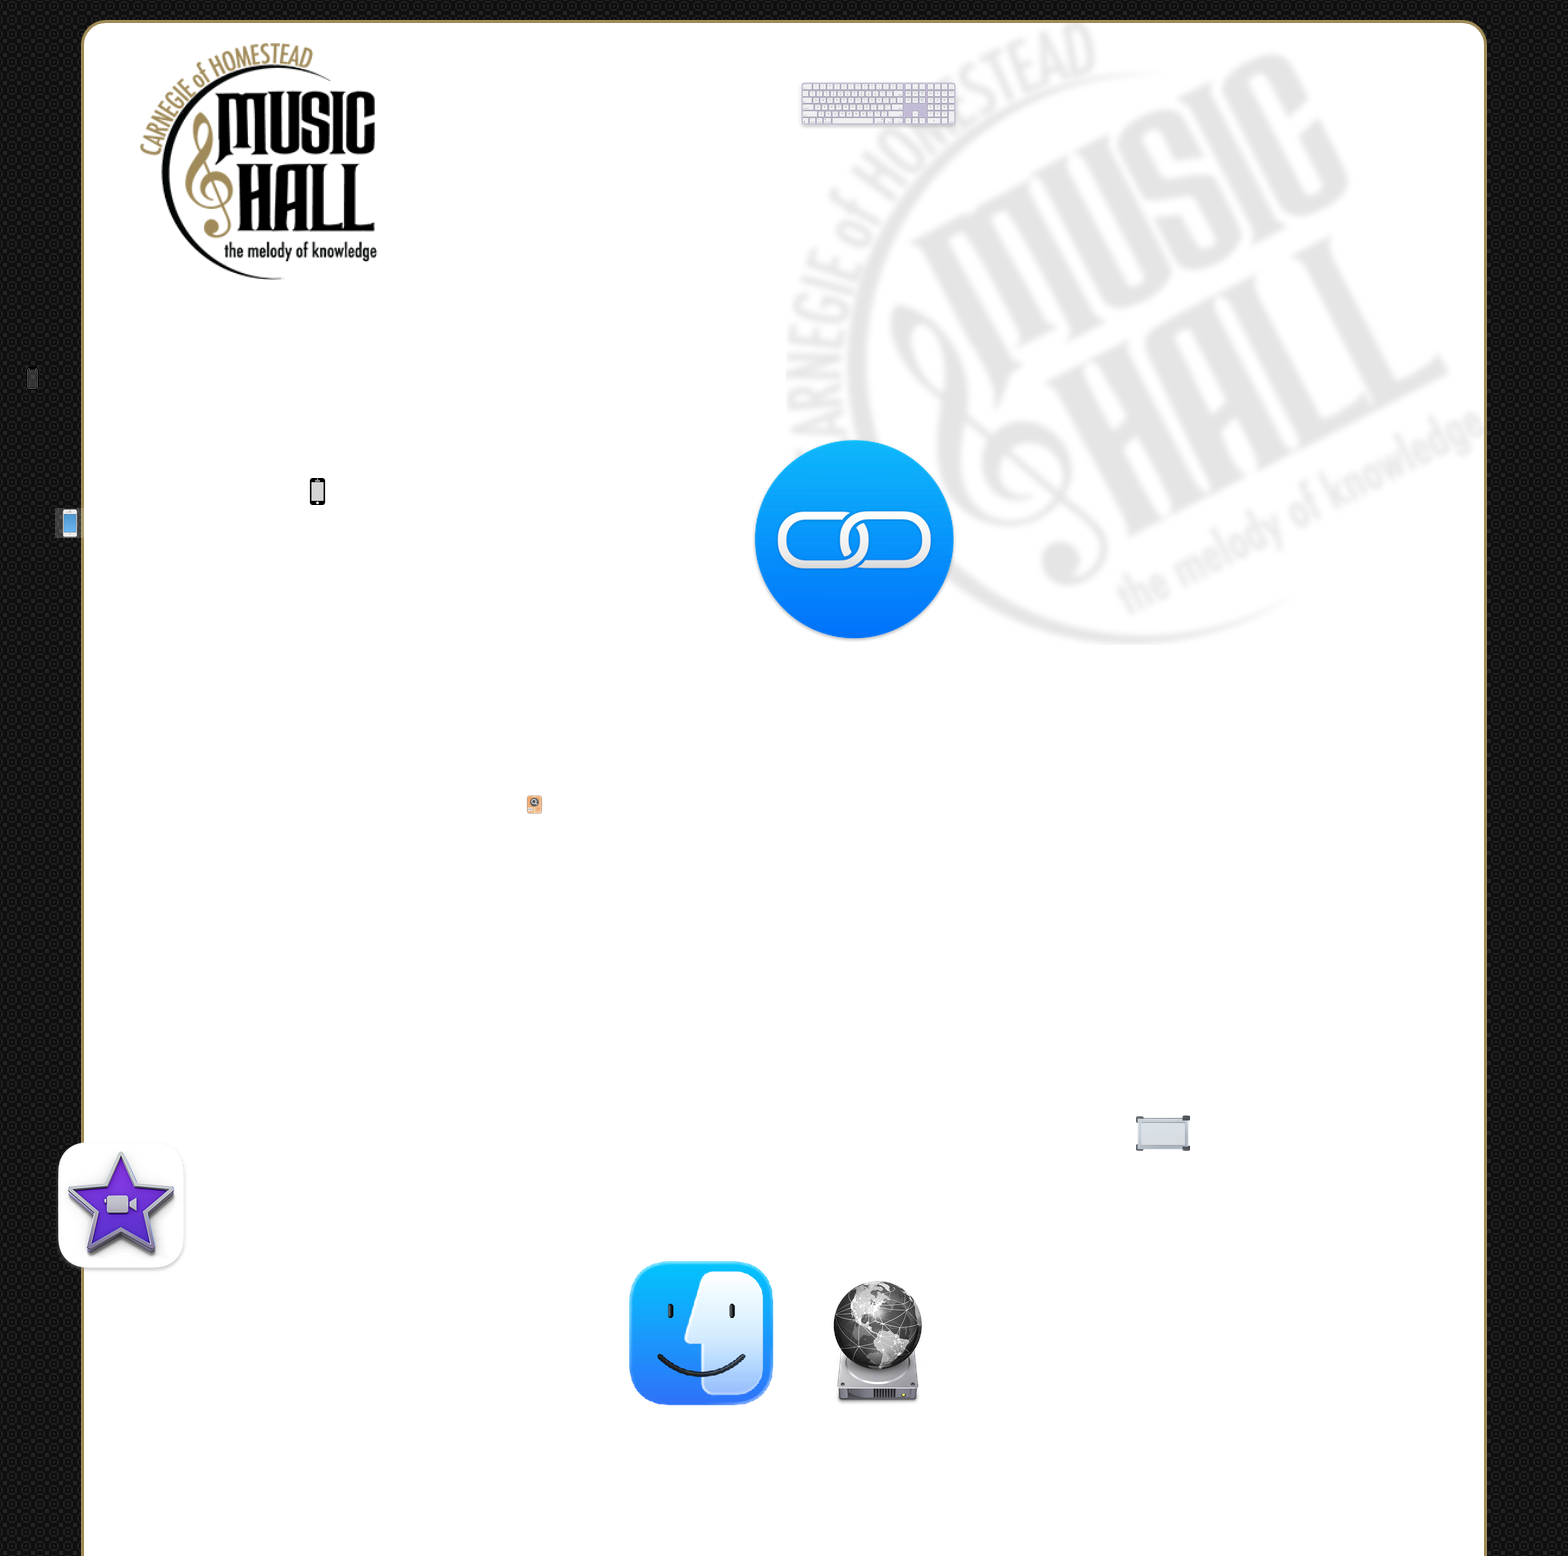 The width and height of the screenshot is (1568, 1556). I want to click on connect a bluetooth keyboard, so click(878, 103).